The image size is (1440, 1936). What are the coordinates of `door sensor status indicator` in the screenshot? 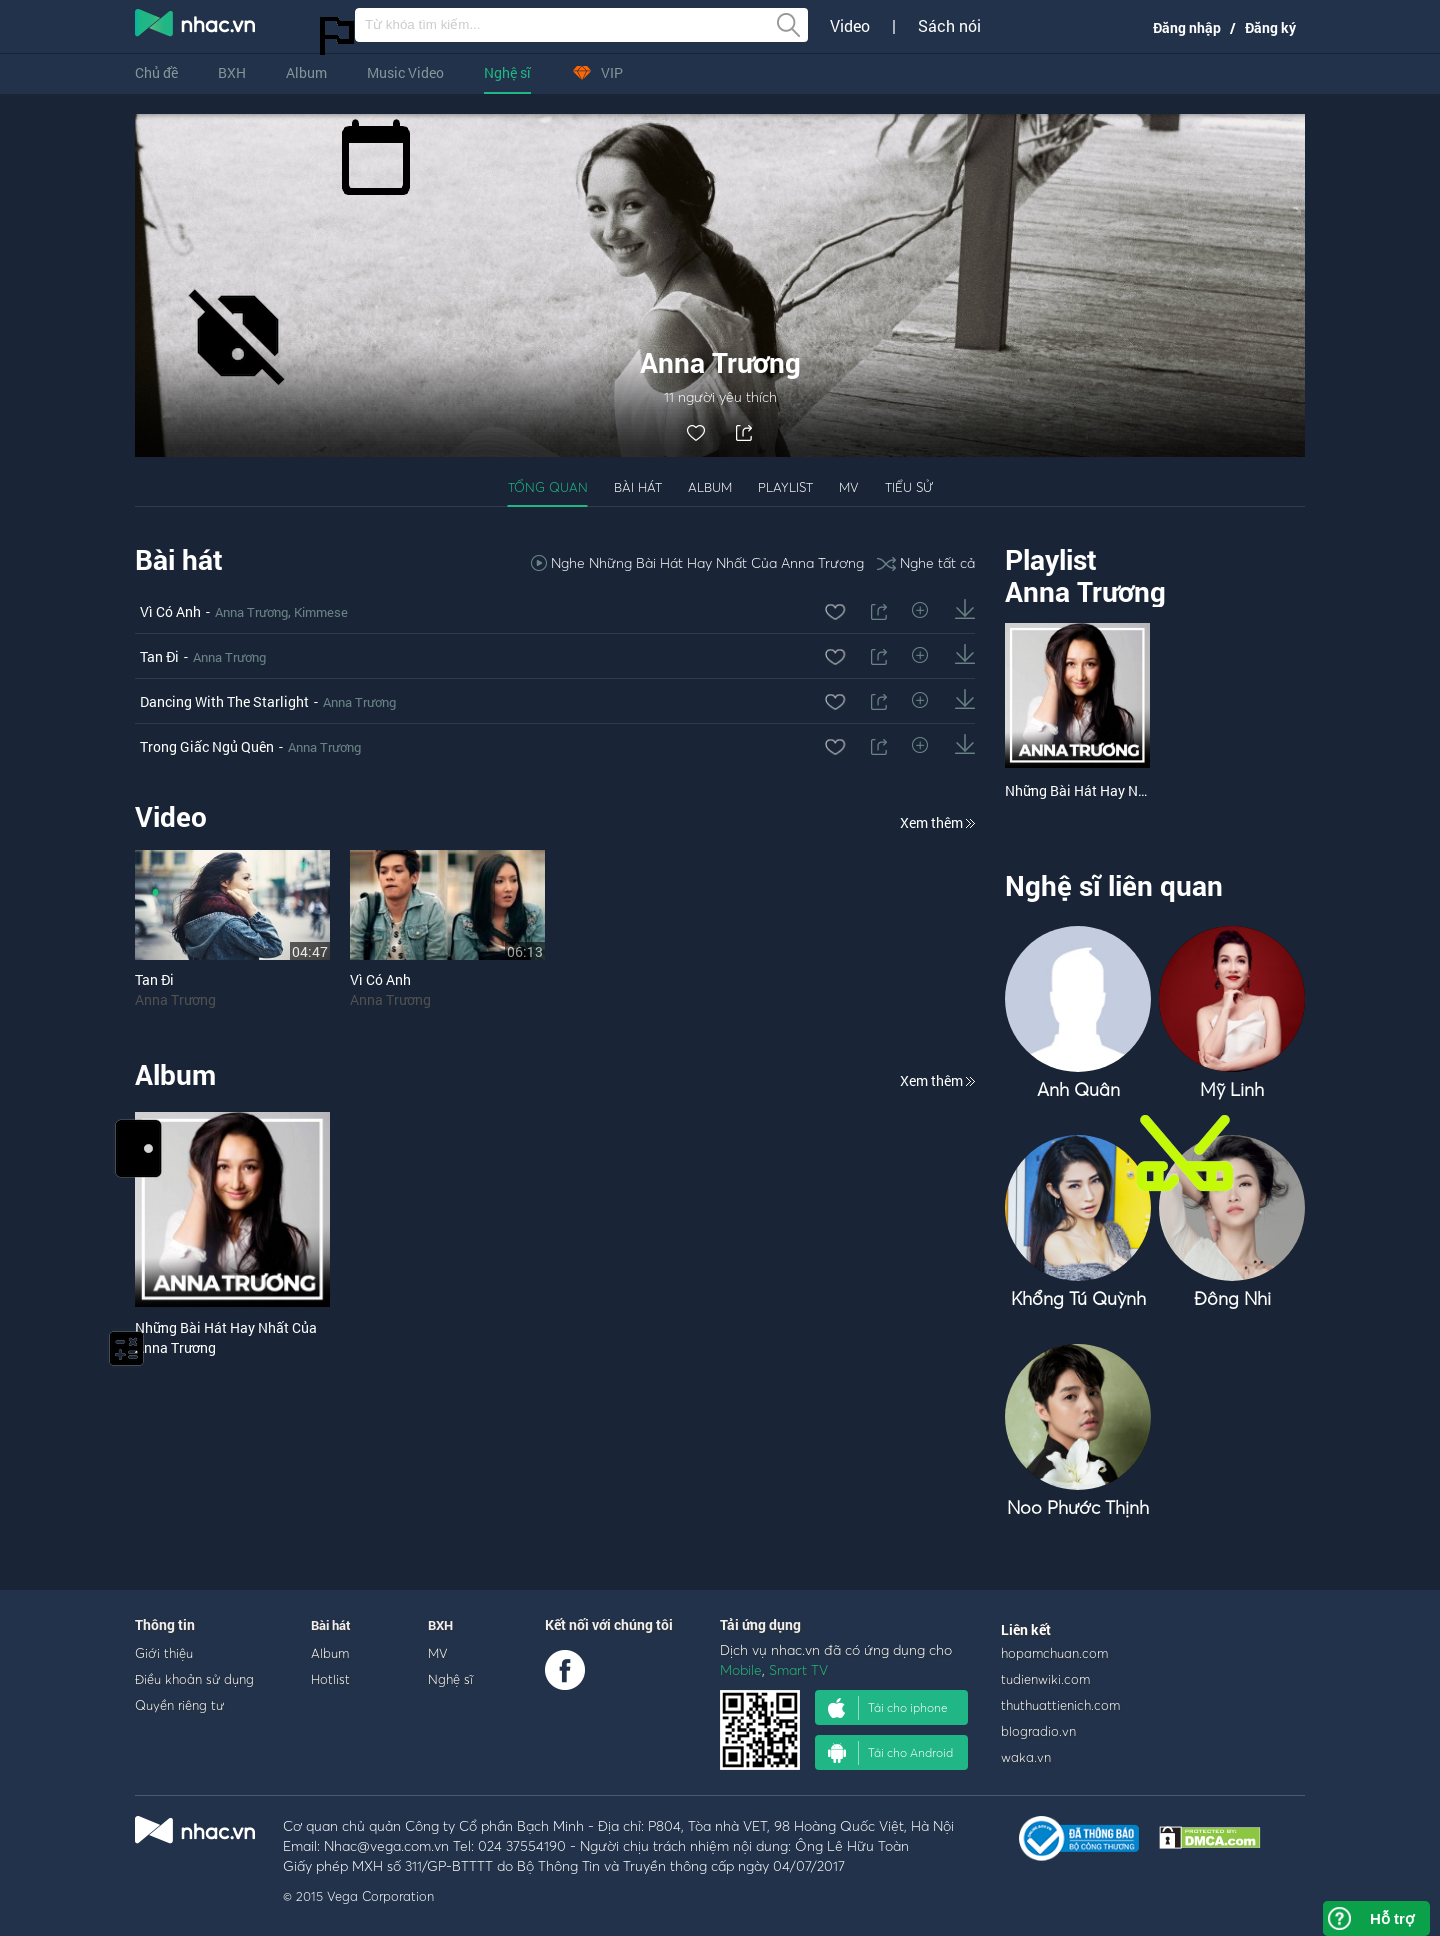 It's located at (138, 1148).